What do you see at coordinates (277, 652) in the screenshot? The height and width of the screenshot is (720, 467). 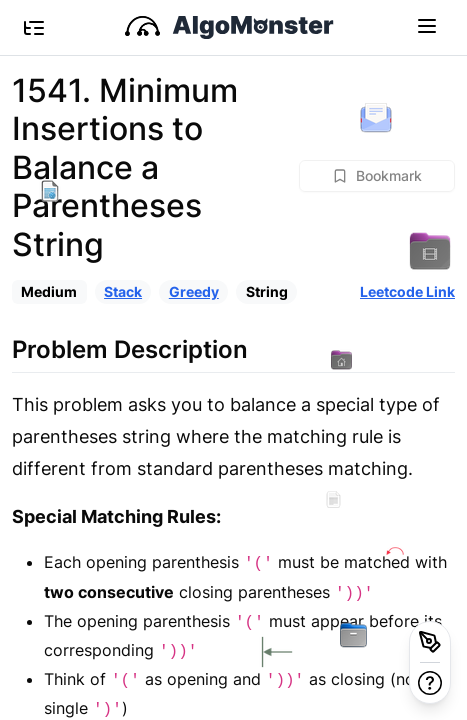 I see `go to the first item in a list or sequence` at bounding box center [277, 652].